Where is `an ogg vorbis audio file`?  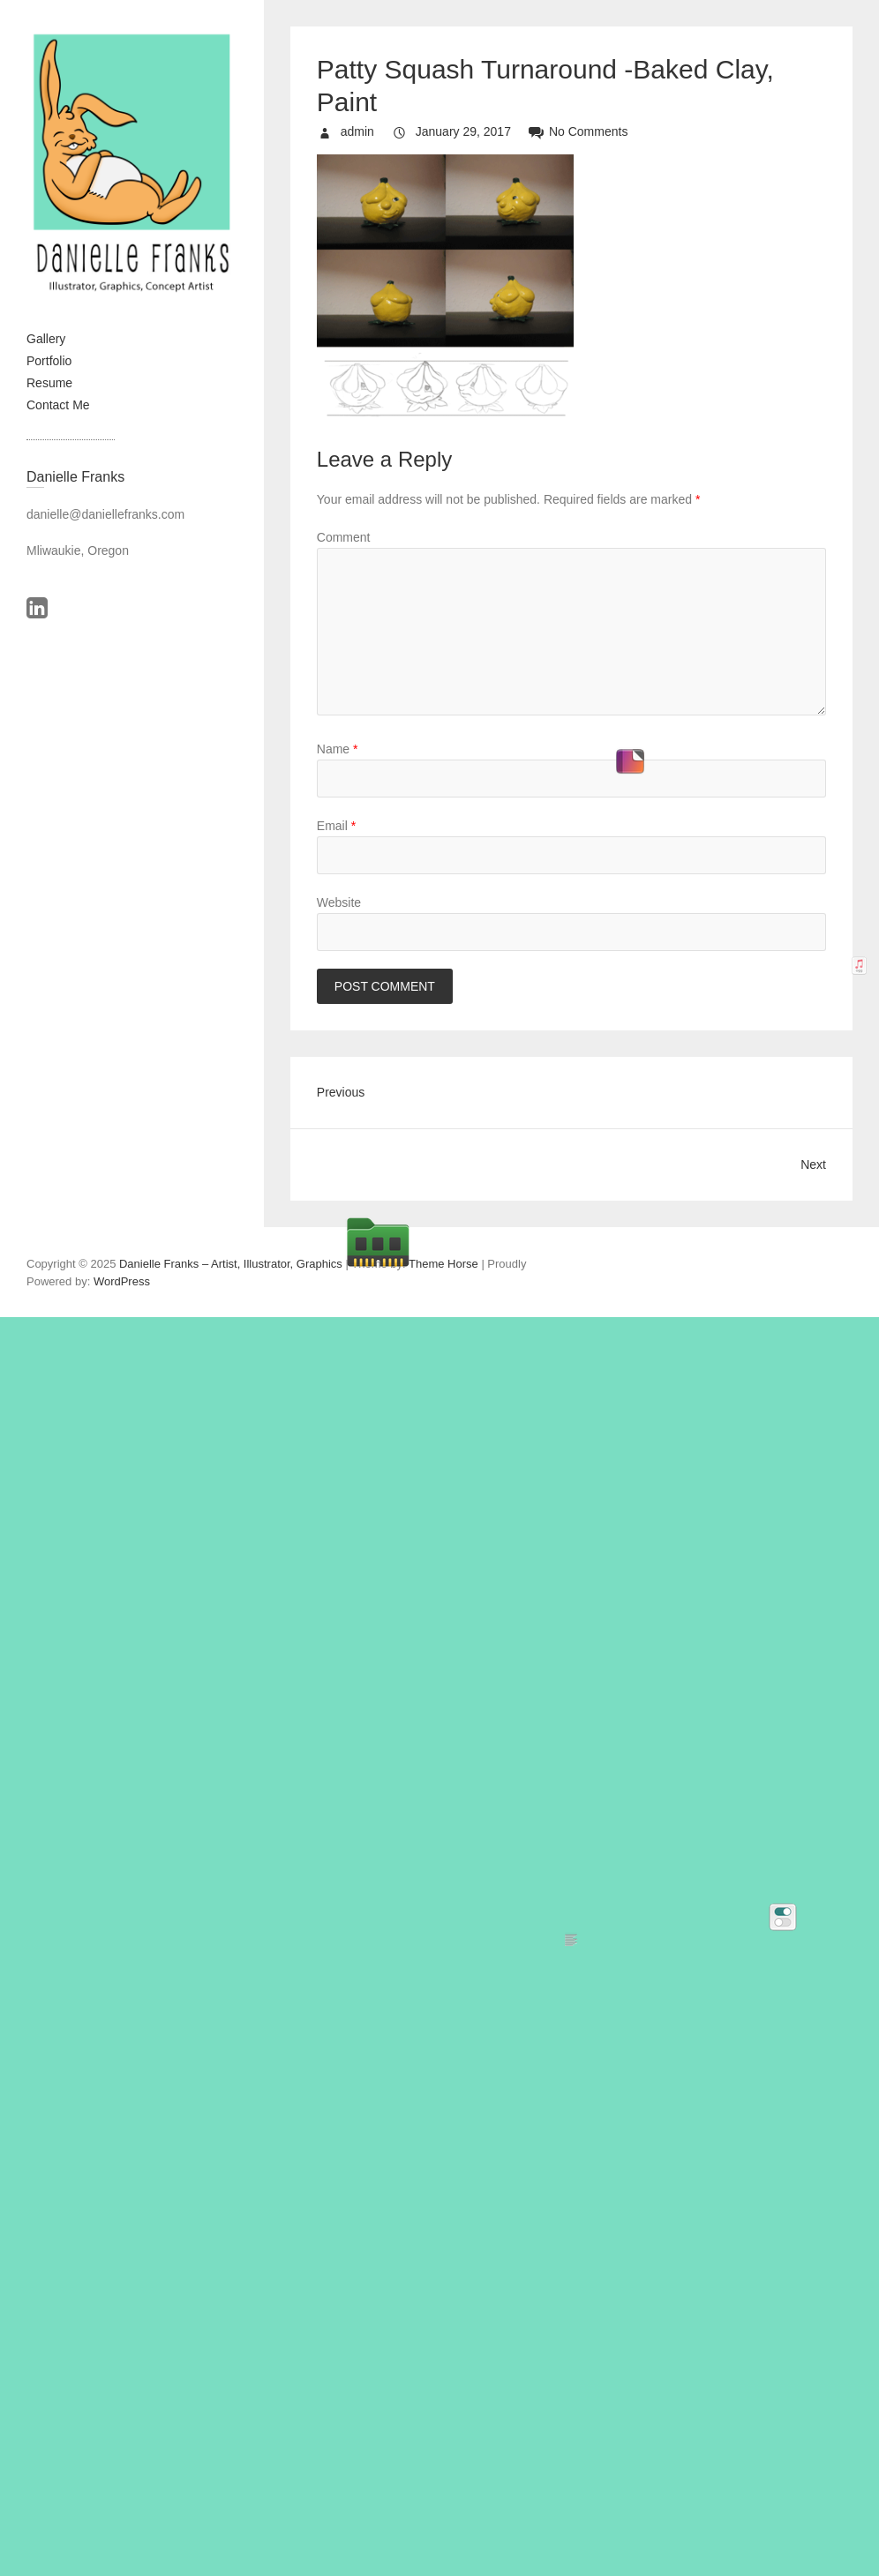
an ogg vorbis audio file is located at coordinates (859, 965).